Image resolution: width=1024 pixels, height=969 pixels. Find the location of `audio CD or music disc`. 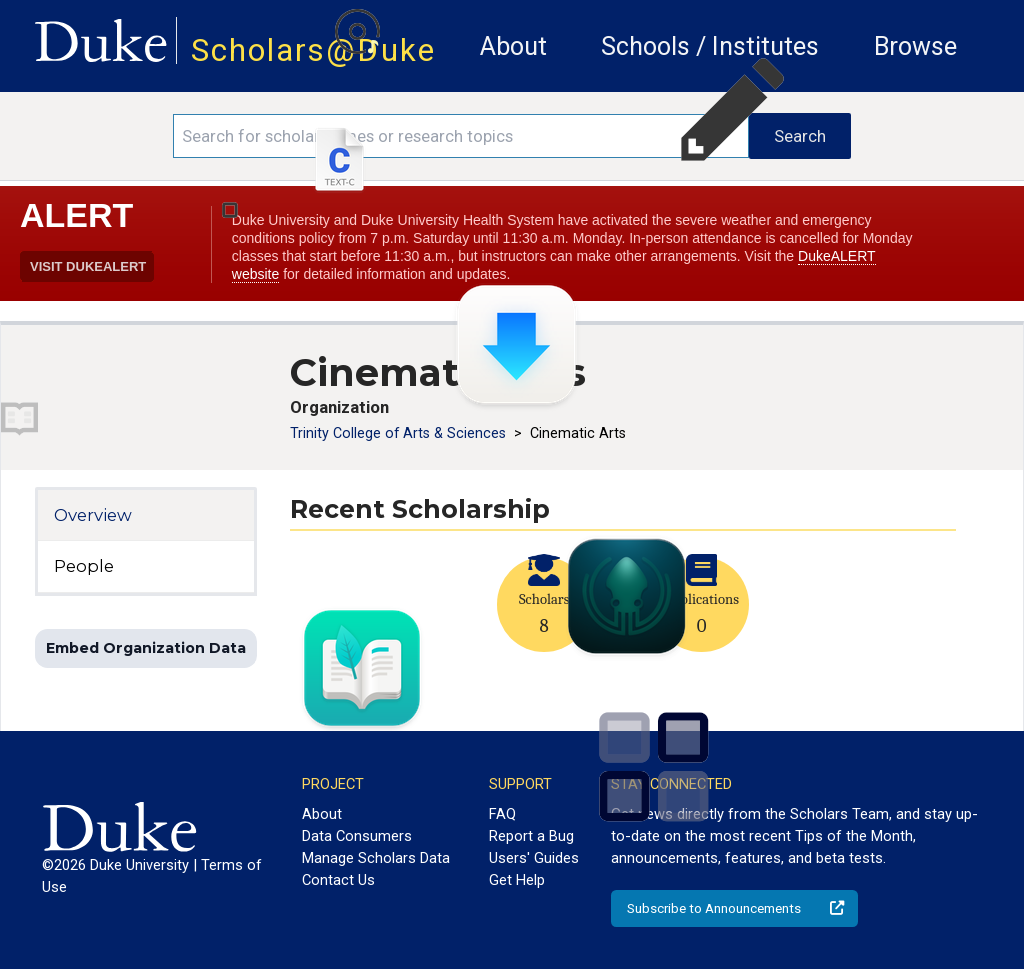

audio CD or music disc is located at coordinates (357, 31).